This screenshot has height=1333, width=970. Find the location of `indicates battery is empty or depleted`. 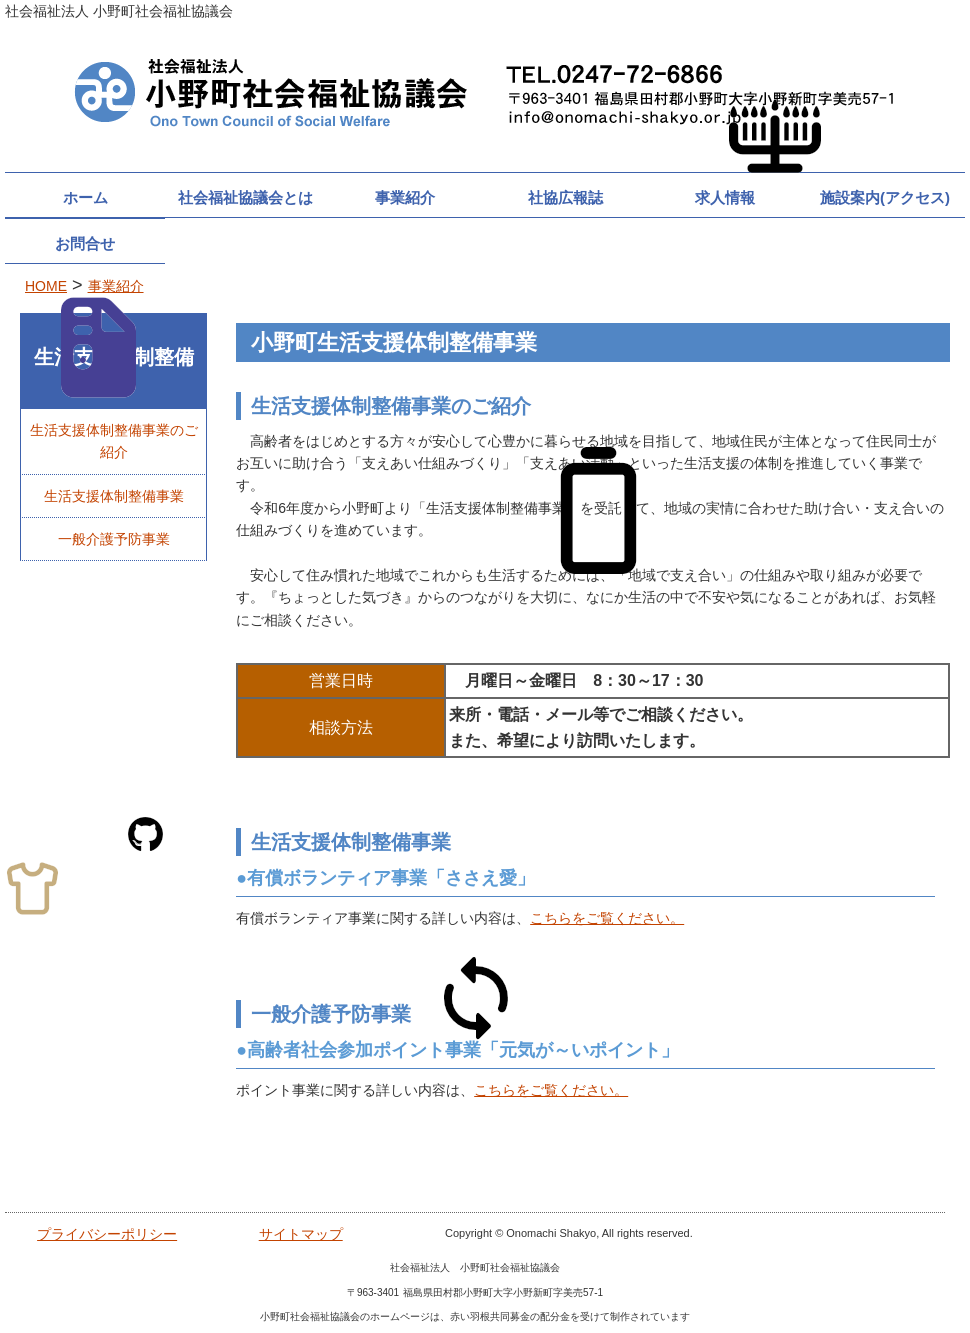

indicates battery is empty or depleted is located at coordinates (598, 510).